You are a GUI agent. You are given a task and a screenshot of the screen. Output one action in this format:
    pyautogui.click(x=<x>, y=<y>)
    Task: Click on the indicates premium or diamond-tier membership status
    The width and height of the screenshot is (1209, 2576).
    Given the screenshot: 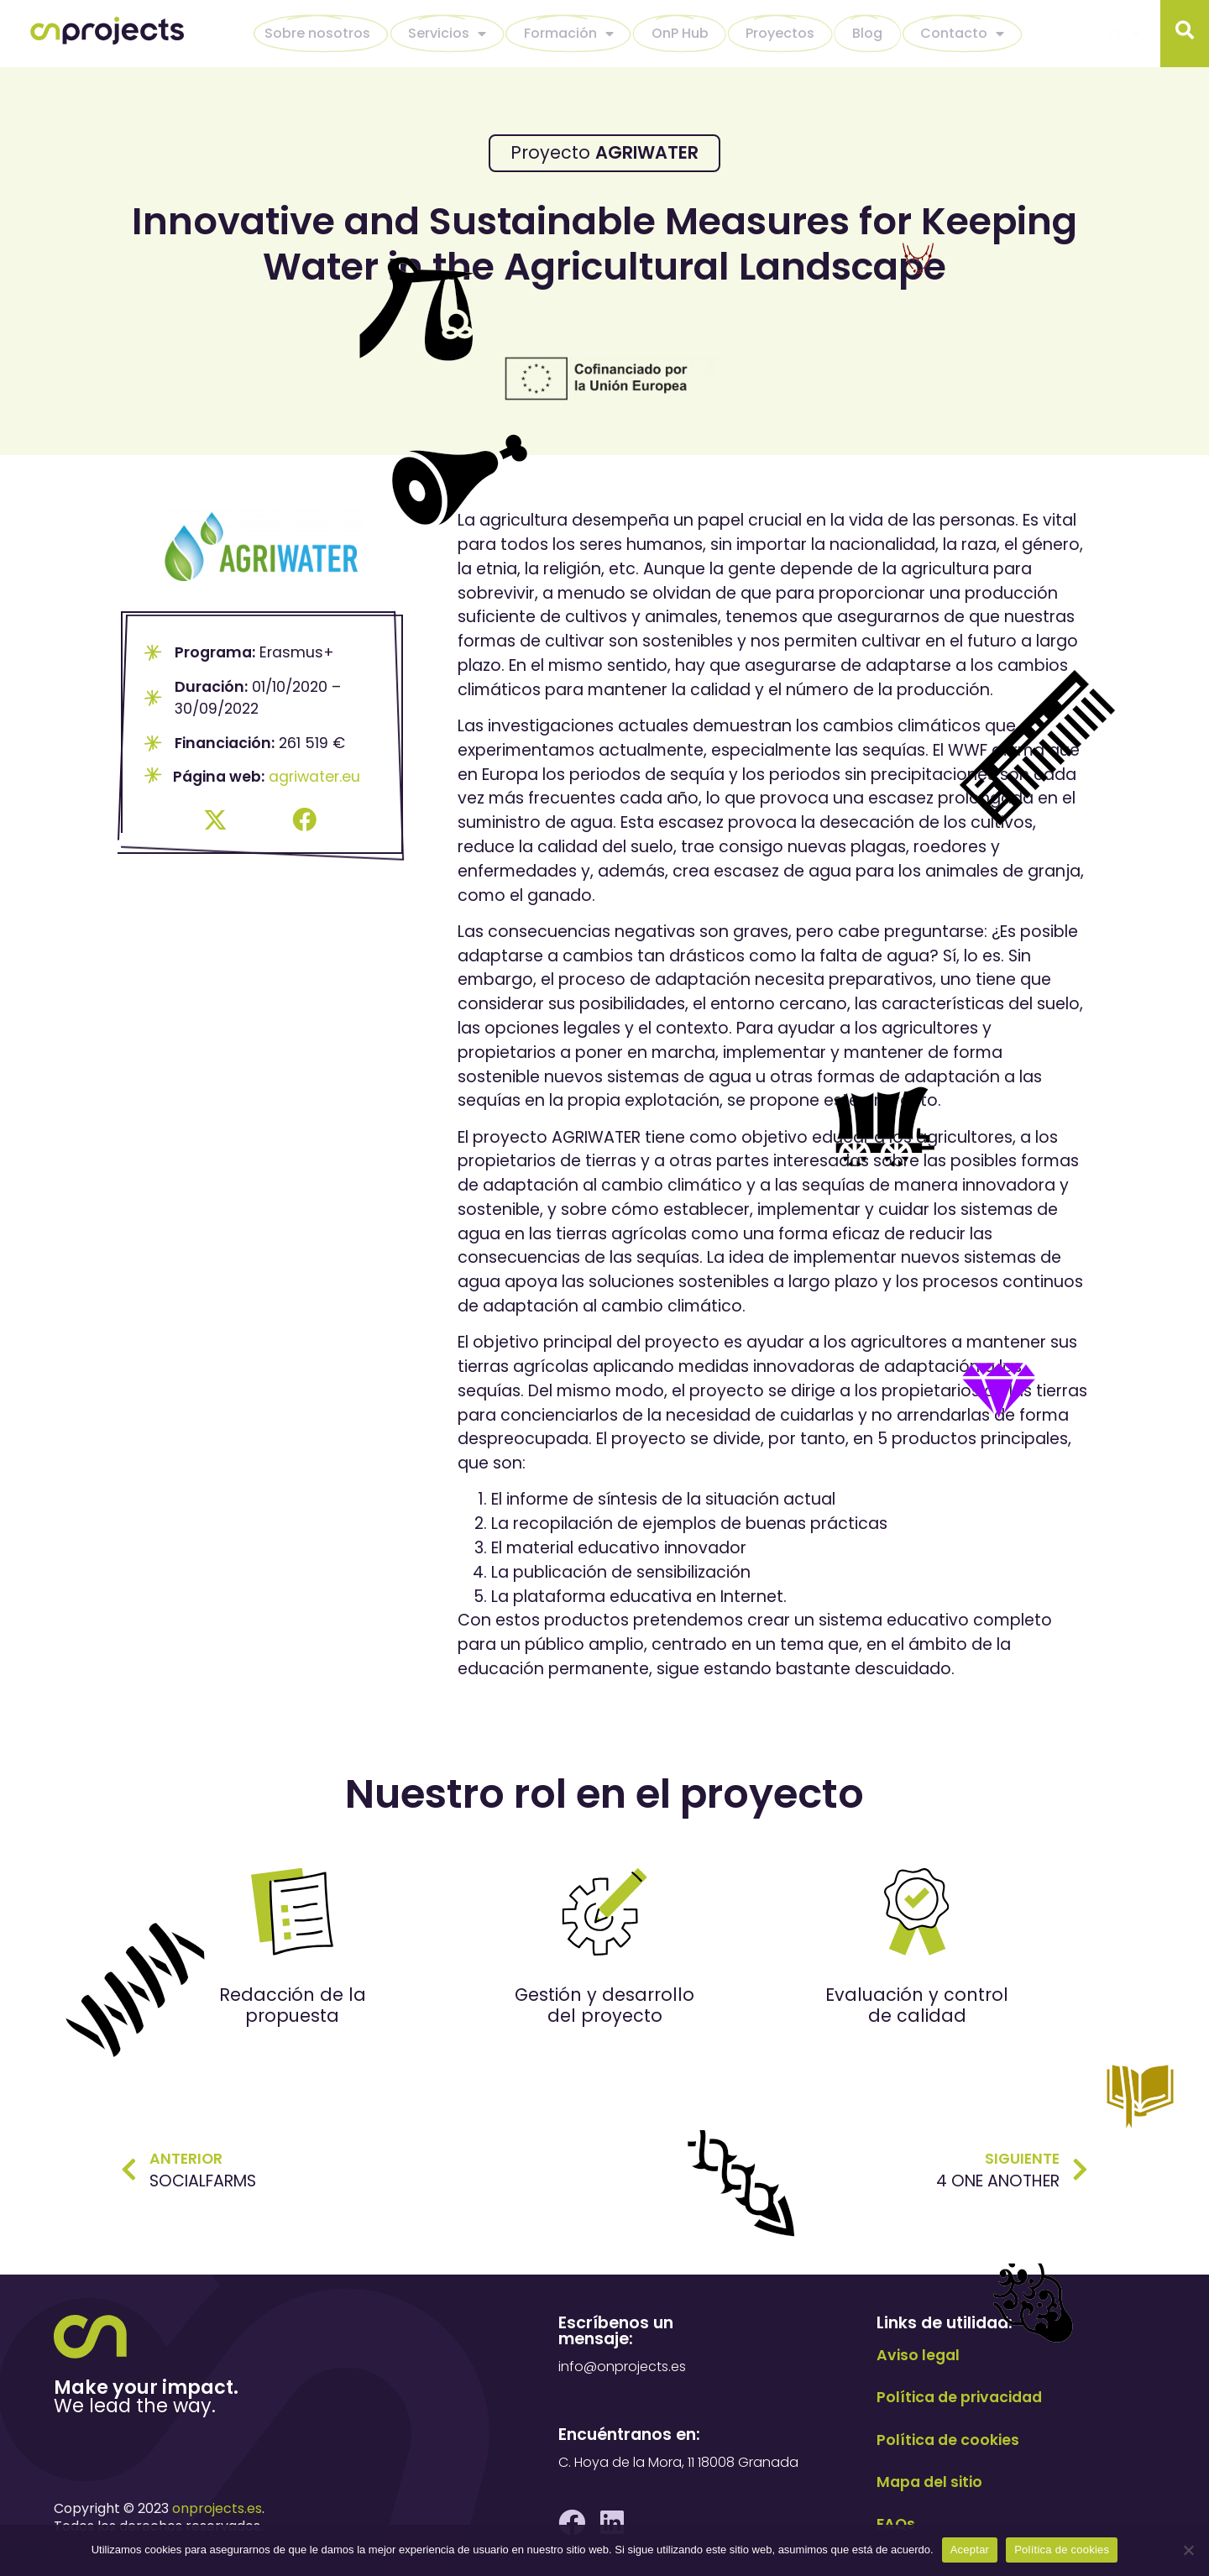 What is the action you would take?
    pyautogui.click(x=998, y=1387)
    